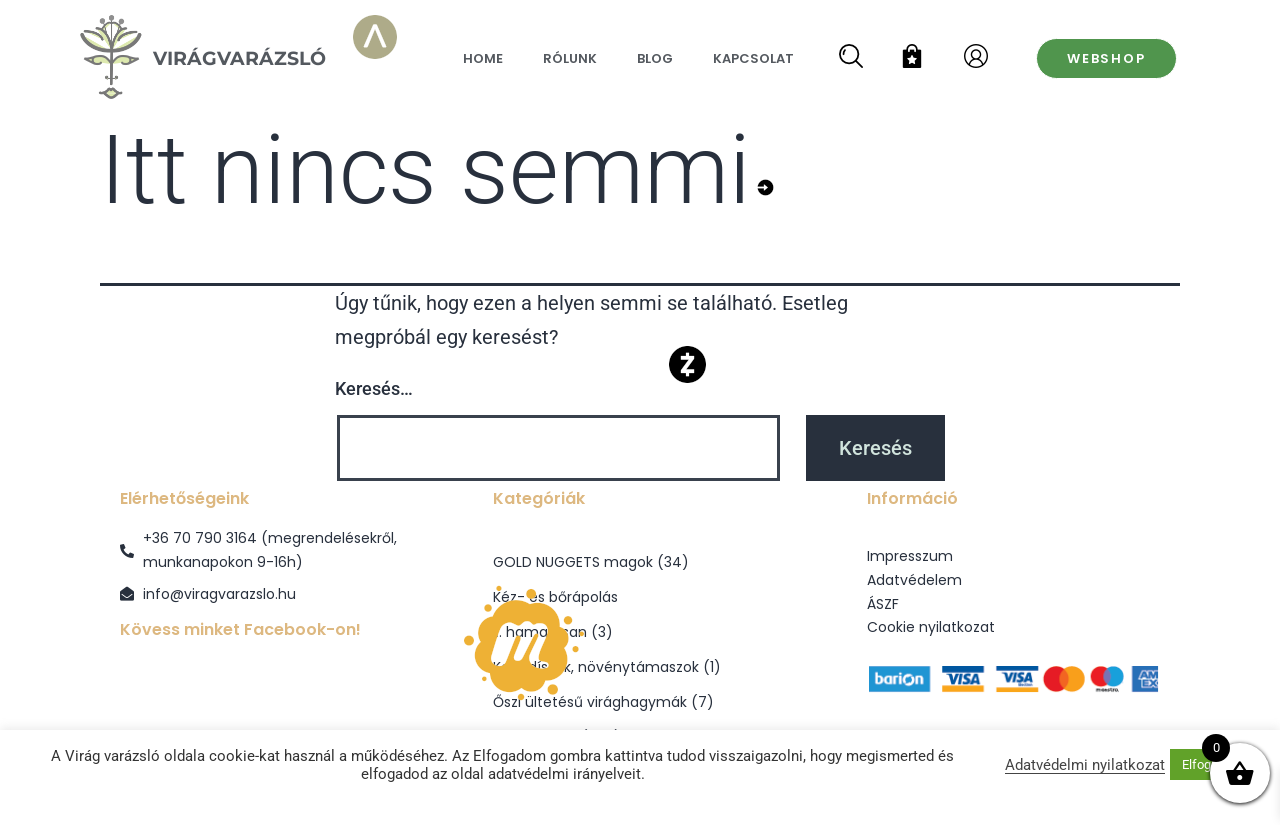 This screenshot has width=1280, height=825. Describe the element at coordinates (687, 364) in the screenshot. I see `zcash cryptocurrency logo` at that location.